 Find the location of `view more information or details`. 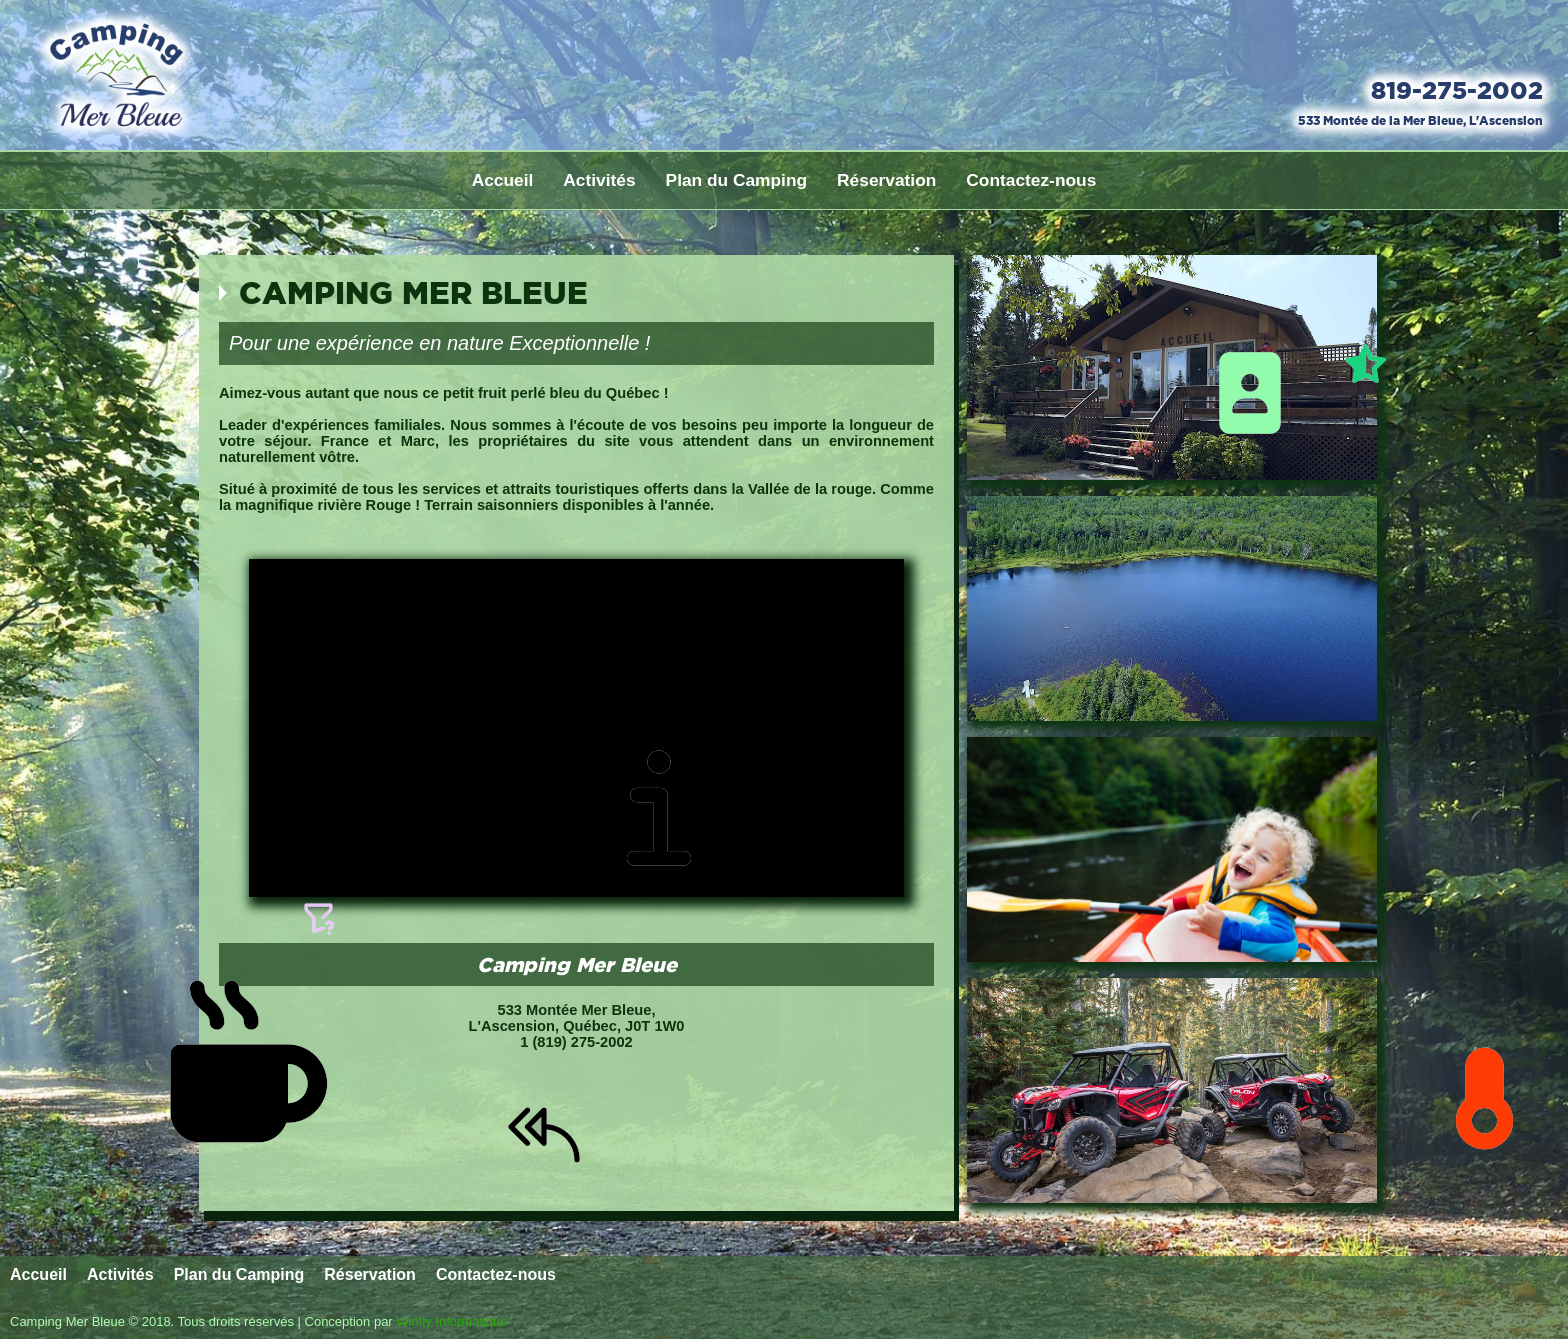

view more information or details is located at coordinates (659, 808).